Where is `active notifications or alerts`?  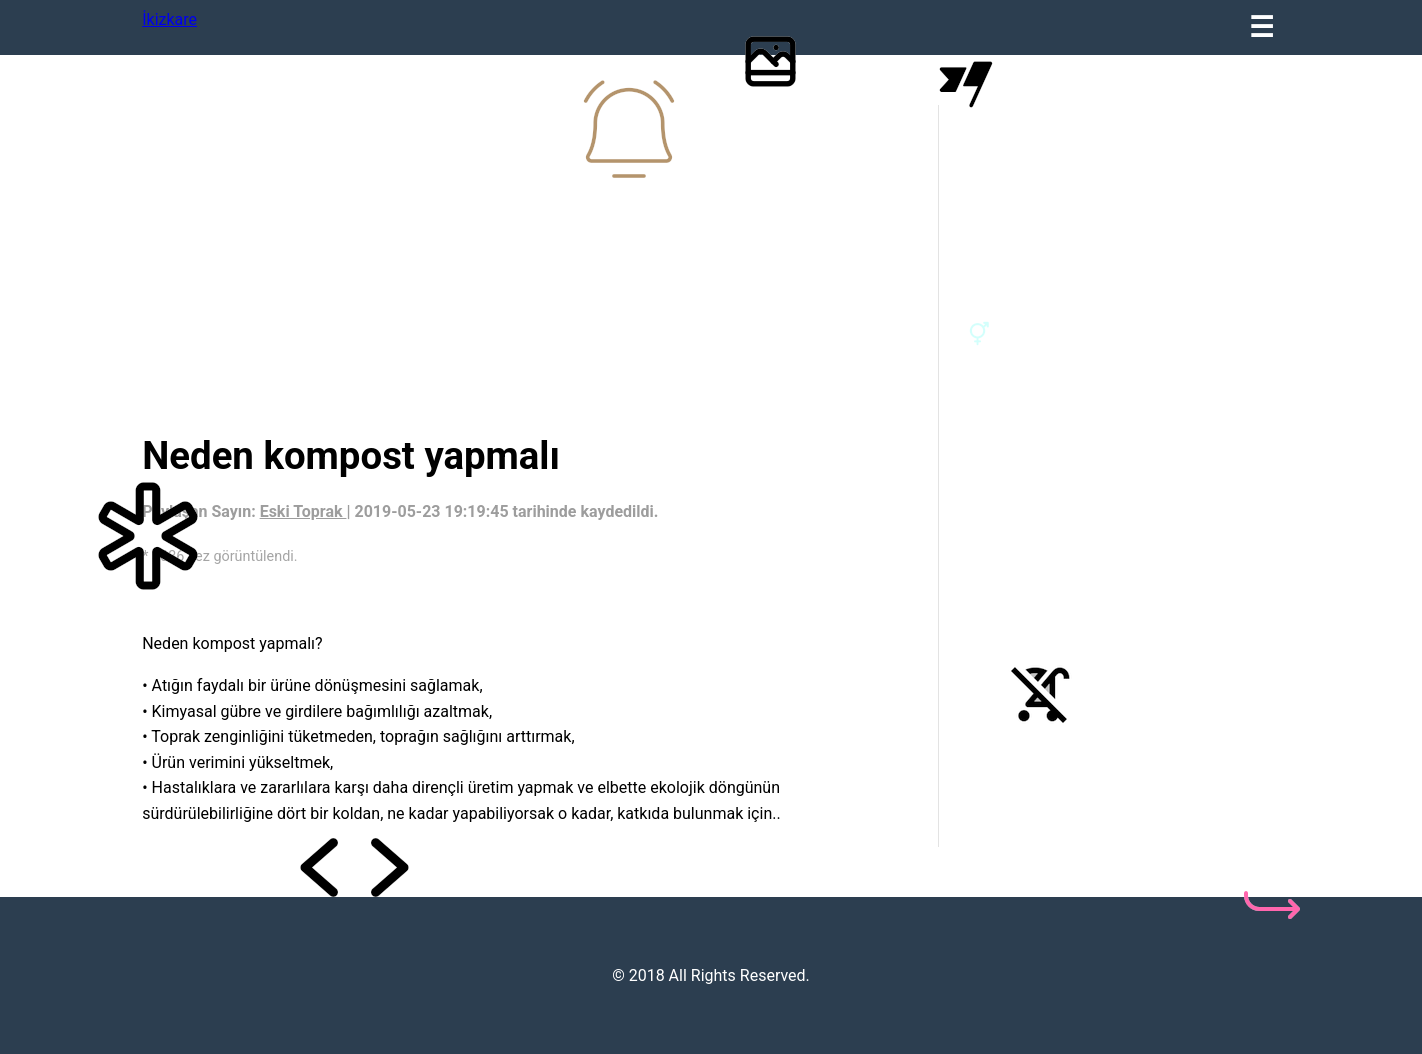 active notifications or alerts is located at coordinates (629, 131).